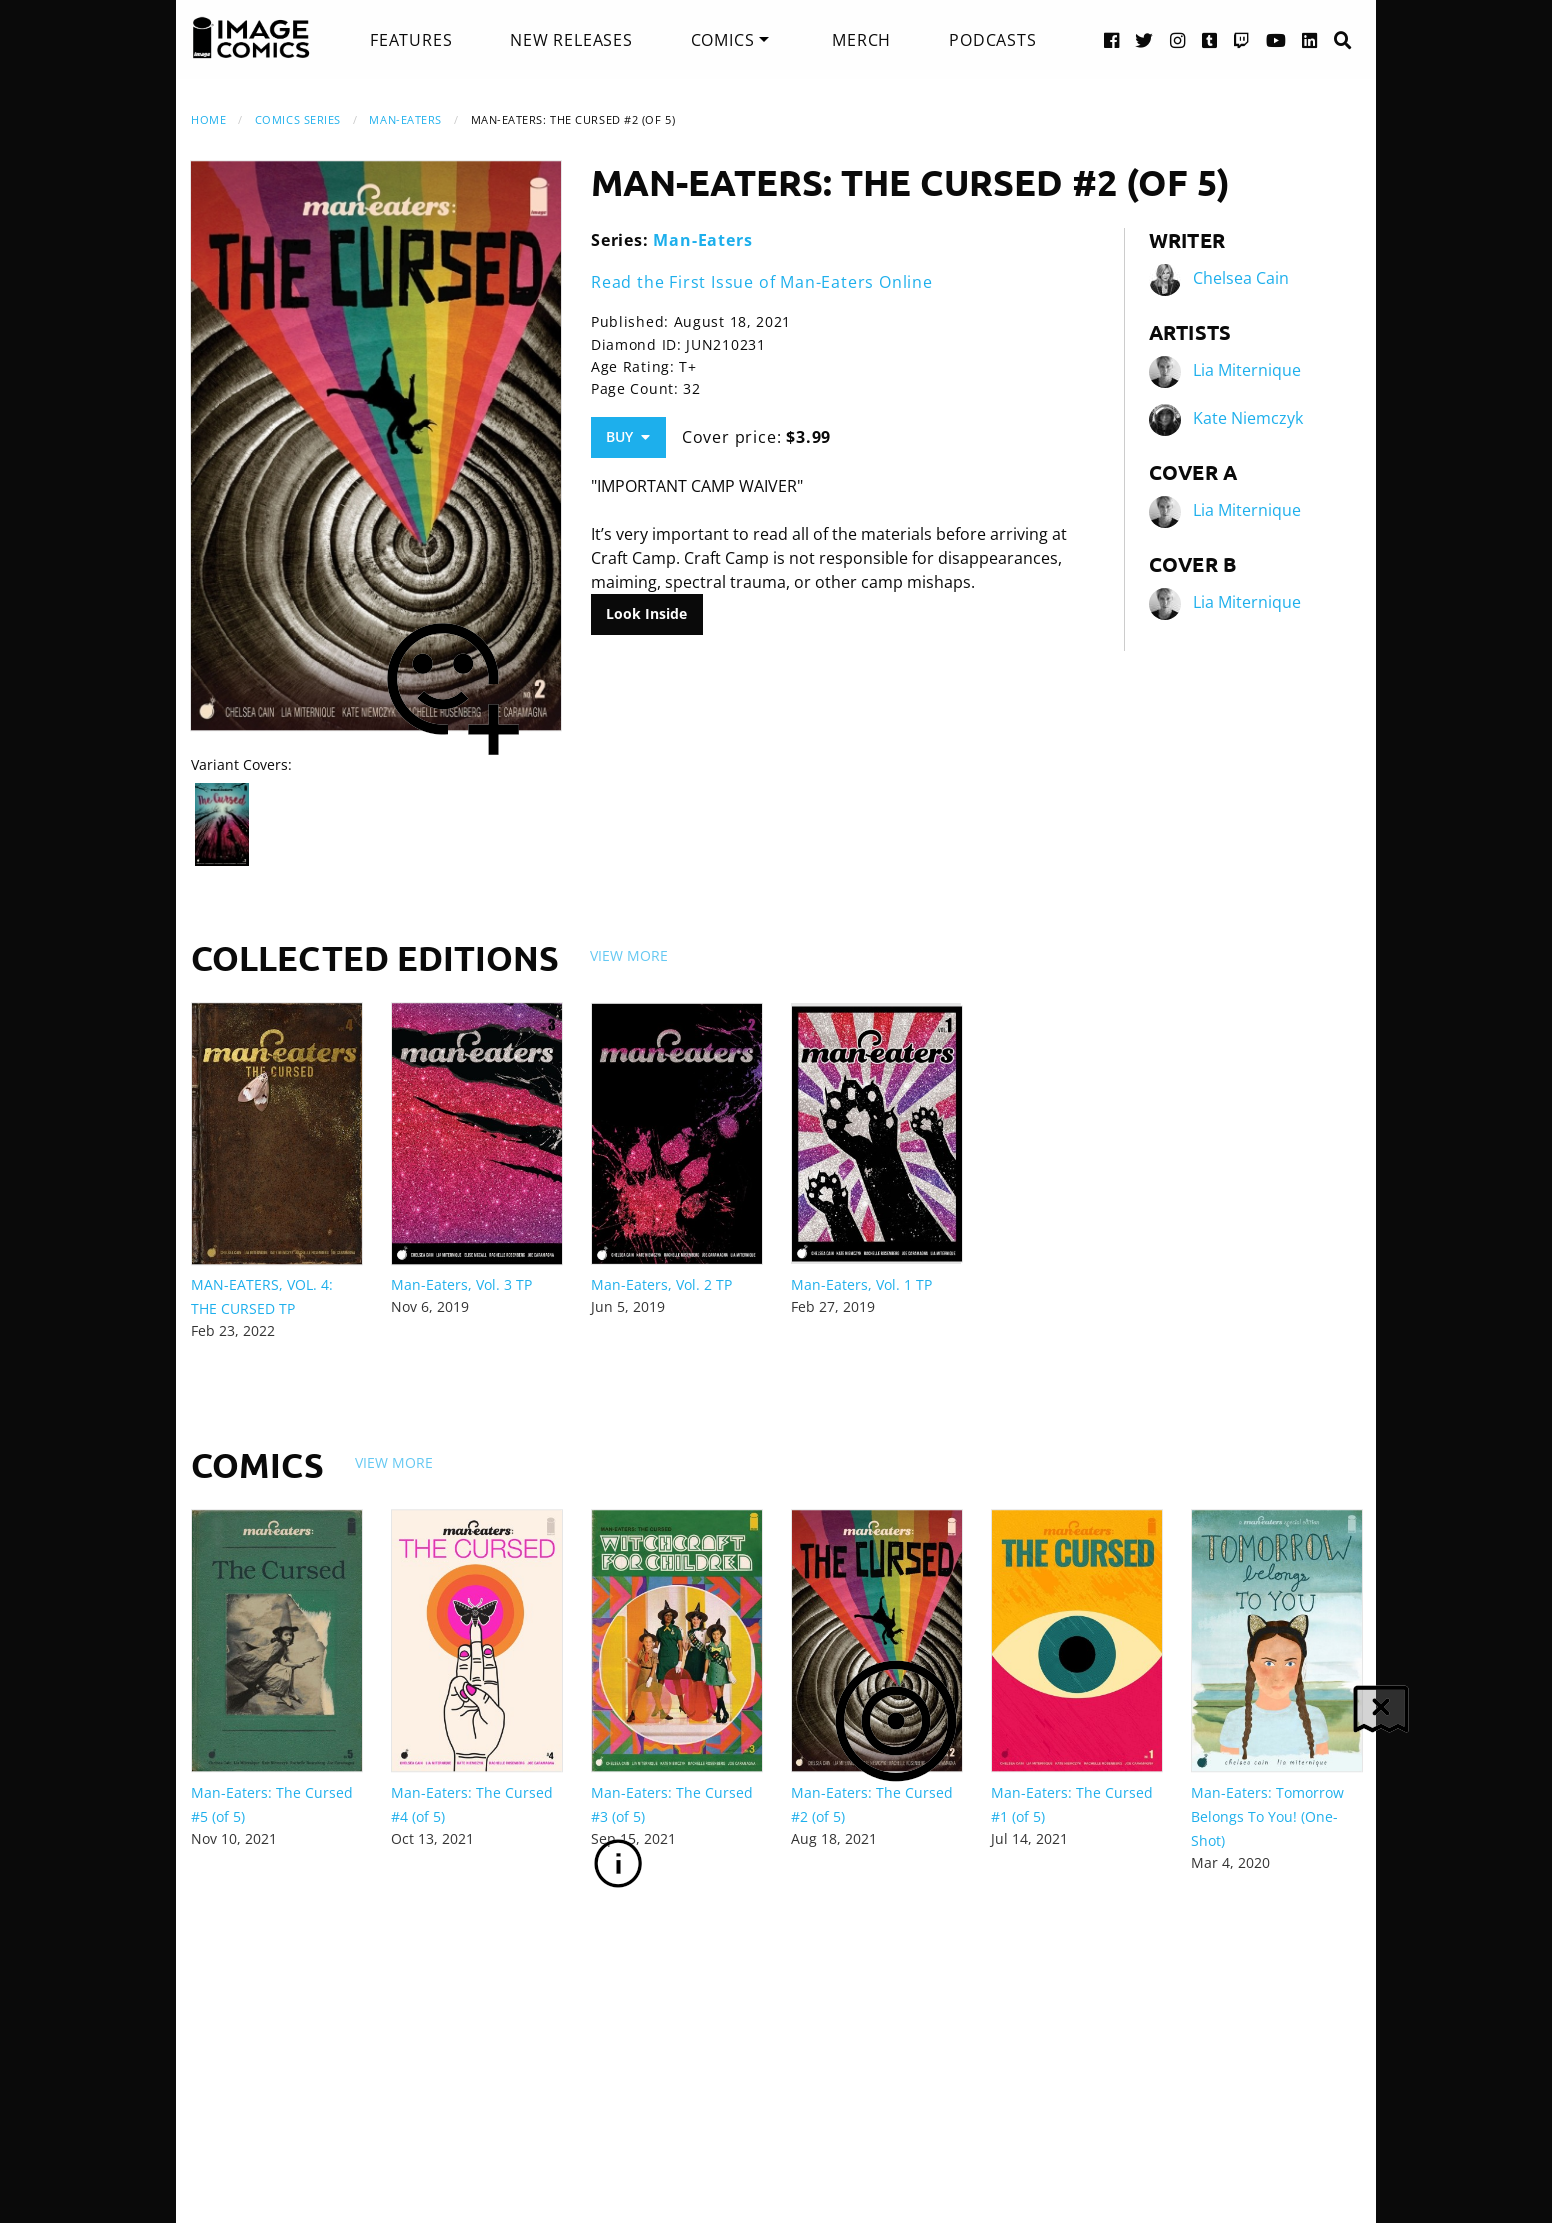 The height and width of the screenshot is (2223, 1552). What do you see at coordinates (618, 1863) in the screenshot?
I see `view more information or details` at bounding box center [618, 1863].